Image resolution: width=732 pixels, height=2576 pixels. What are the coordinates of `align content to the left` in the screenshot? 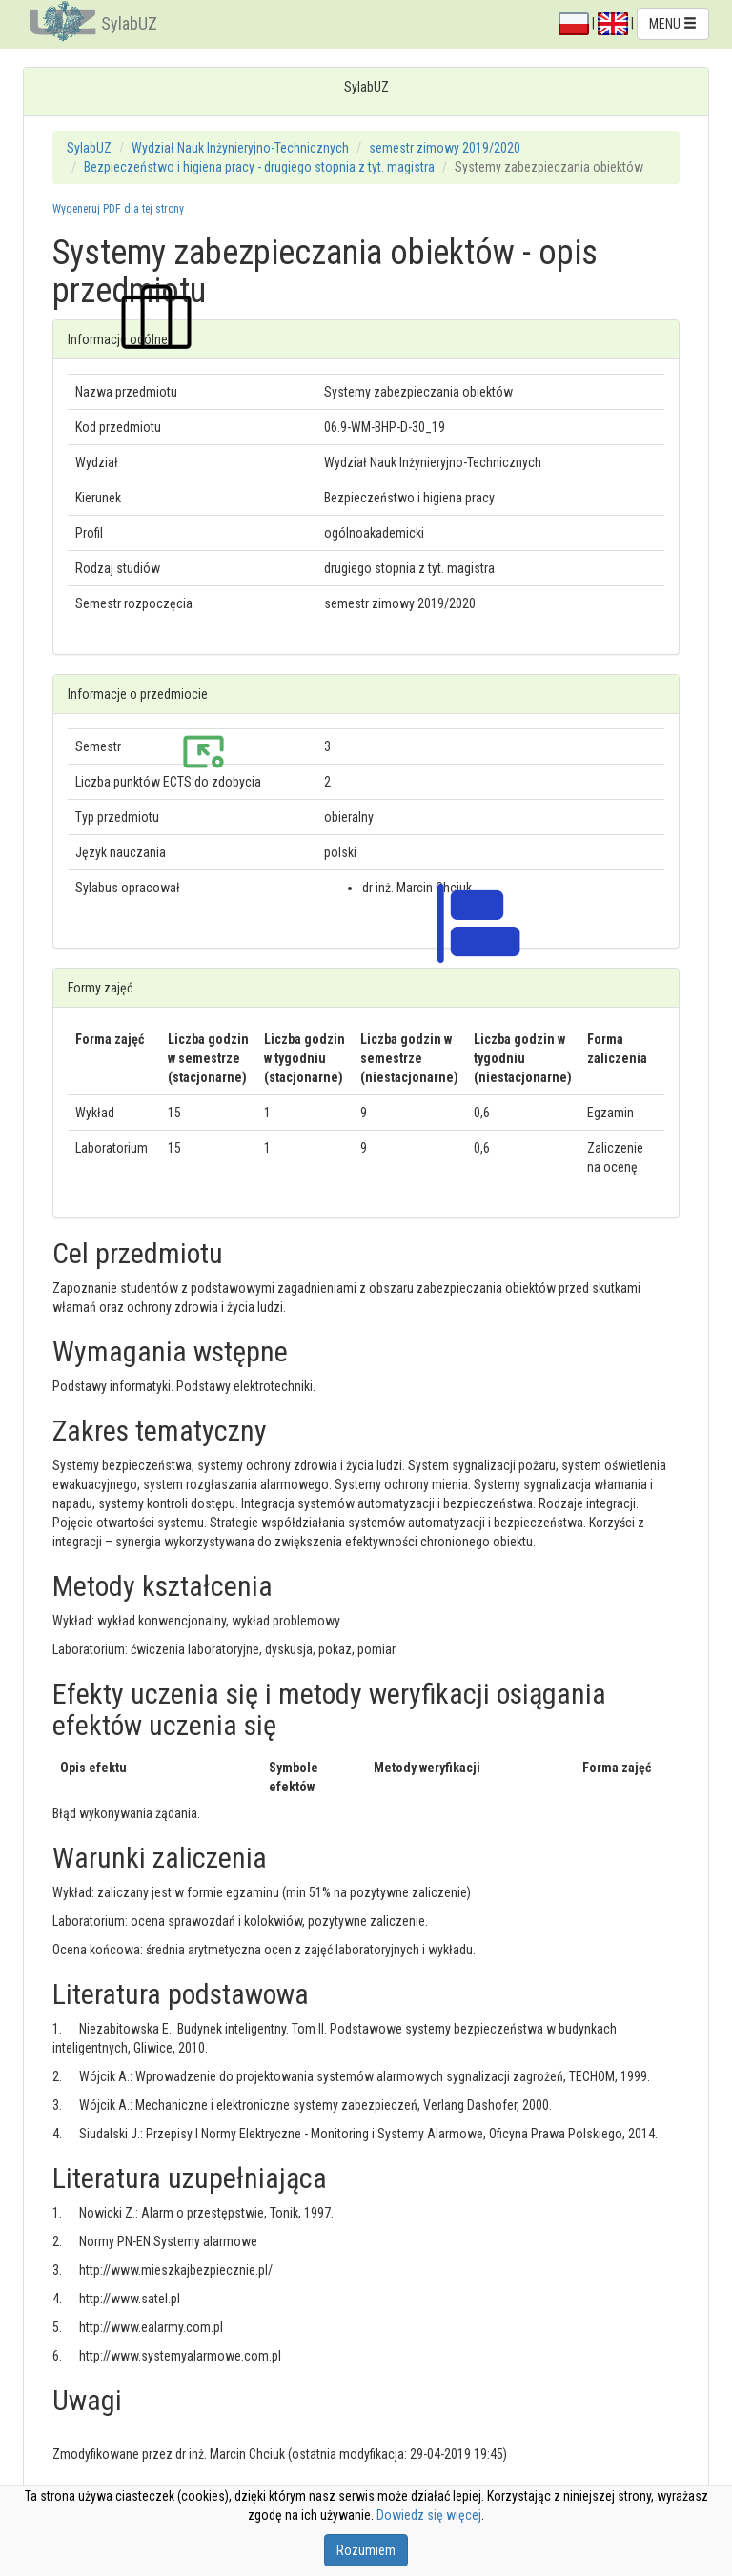 It's located at (477, 923).